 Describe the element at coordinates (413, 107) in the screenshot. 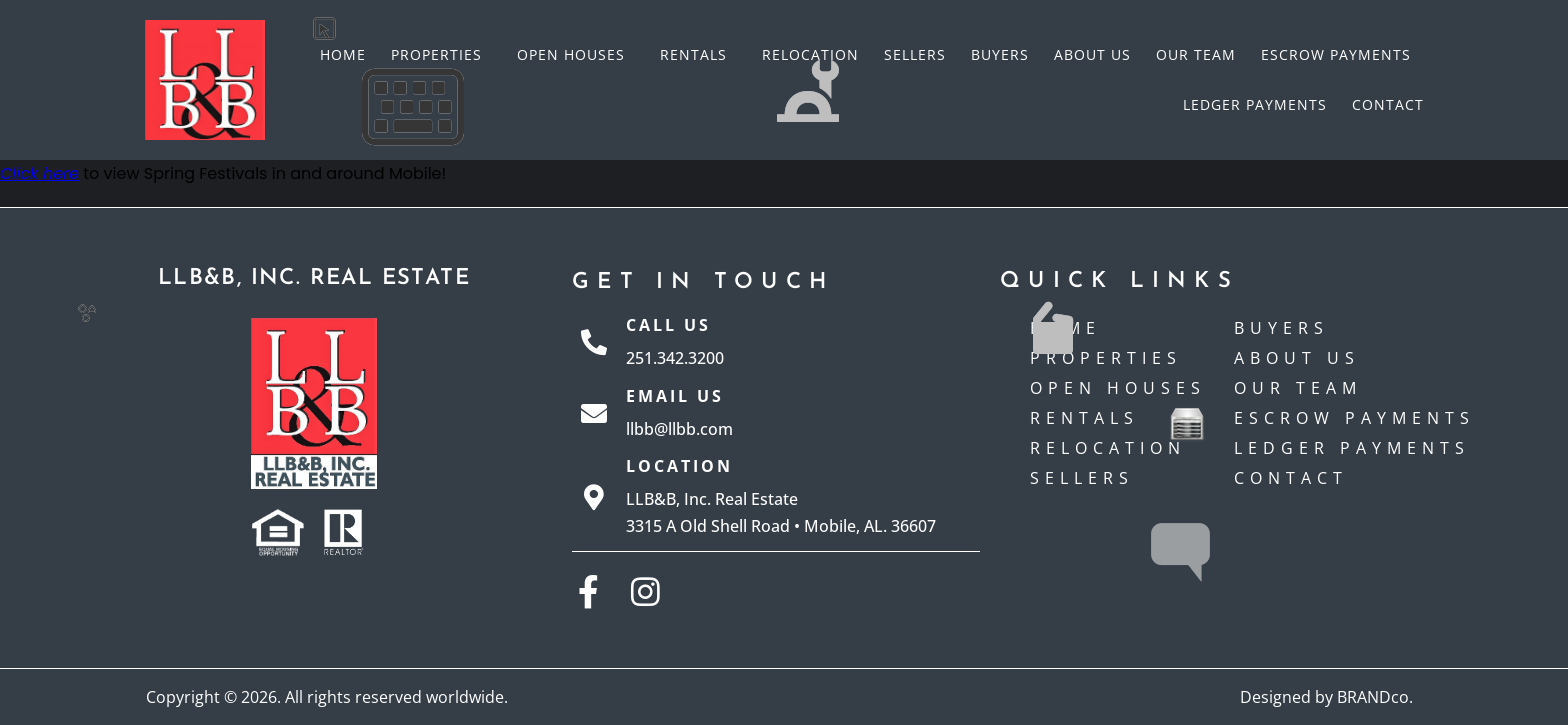

I see `open keyboard settings` at that location.